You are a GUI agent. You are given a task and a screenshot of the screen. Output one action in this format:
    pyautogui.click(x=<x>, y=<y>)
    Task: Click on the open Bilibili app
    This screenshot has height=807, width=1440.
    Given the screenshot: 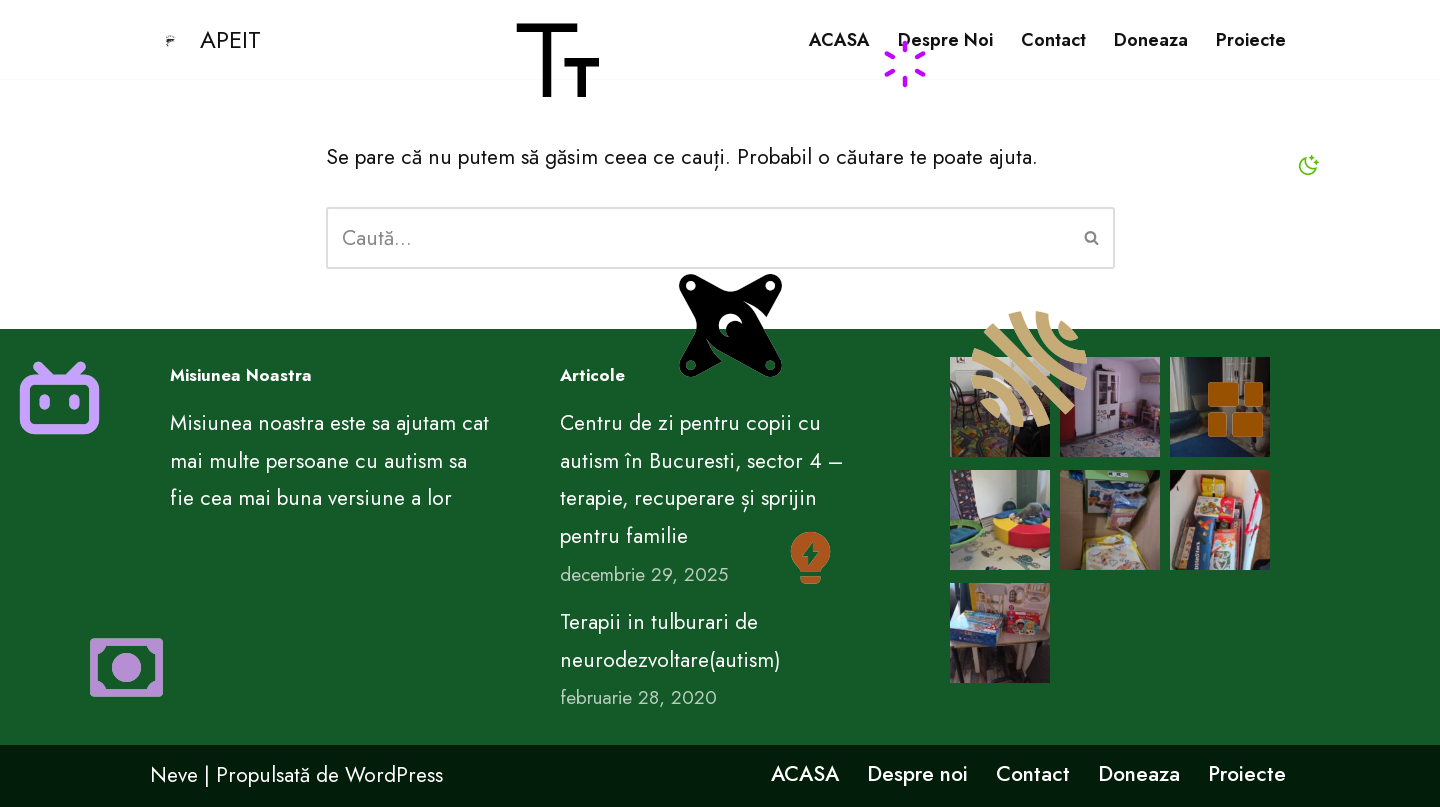 What is the action you would take?
    pyautogui.click(x=59, y=398)
    